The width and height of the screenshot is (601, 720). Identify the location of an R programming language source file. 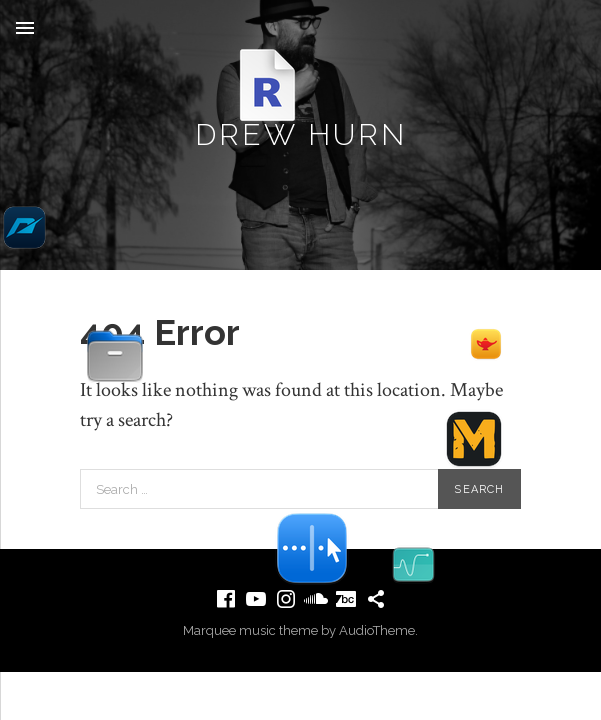
(267, 86).